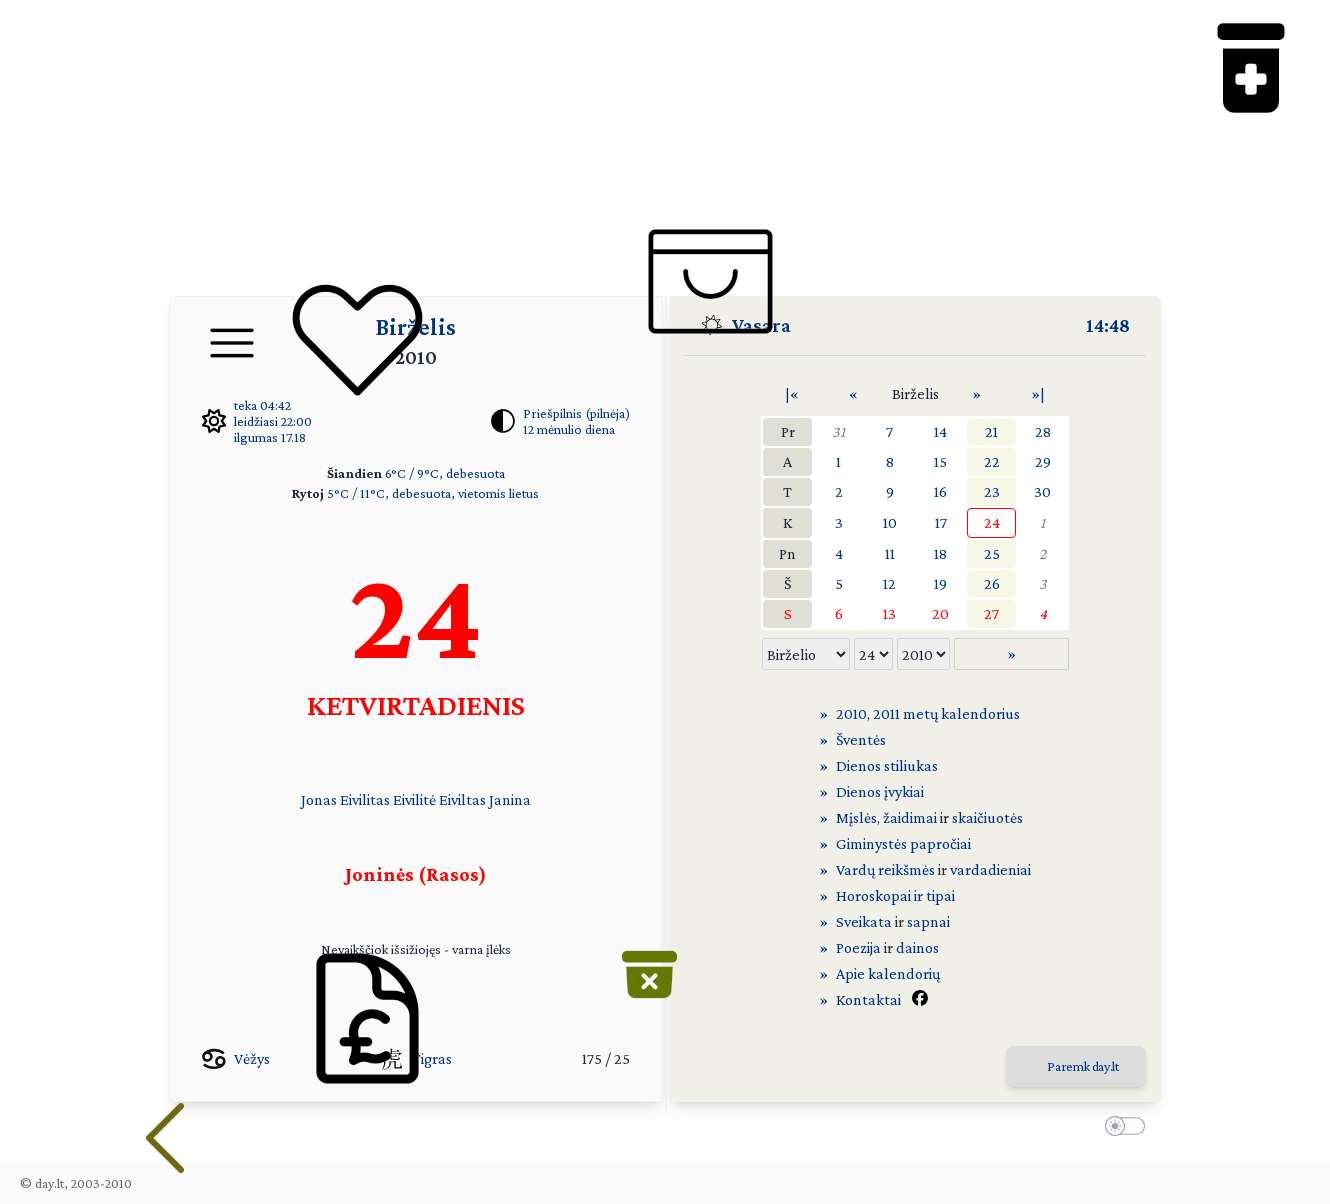  Describe the element at coordinates (165, 1138) in the screenshot. I see `go back to the previous screen` at that location.